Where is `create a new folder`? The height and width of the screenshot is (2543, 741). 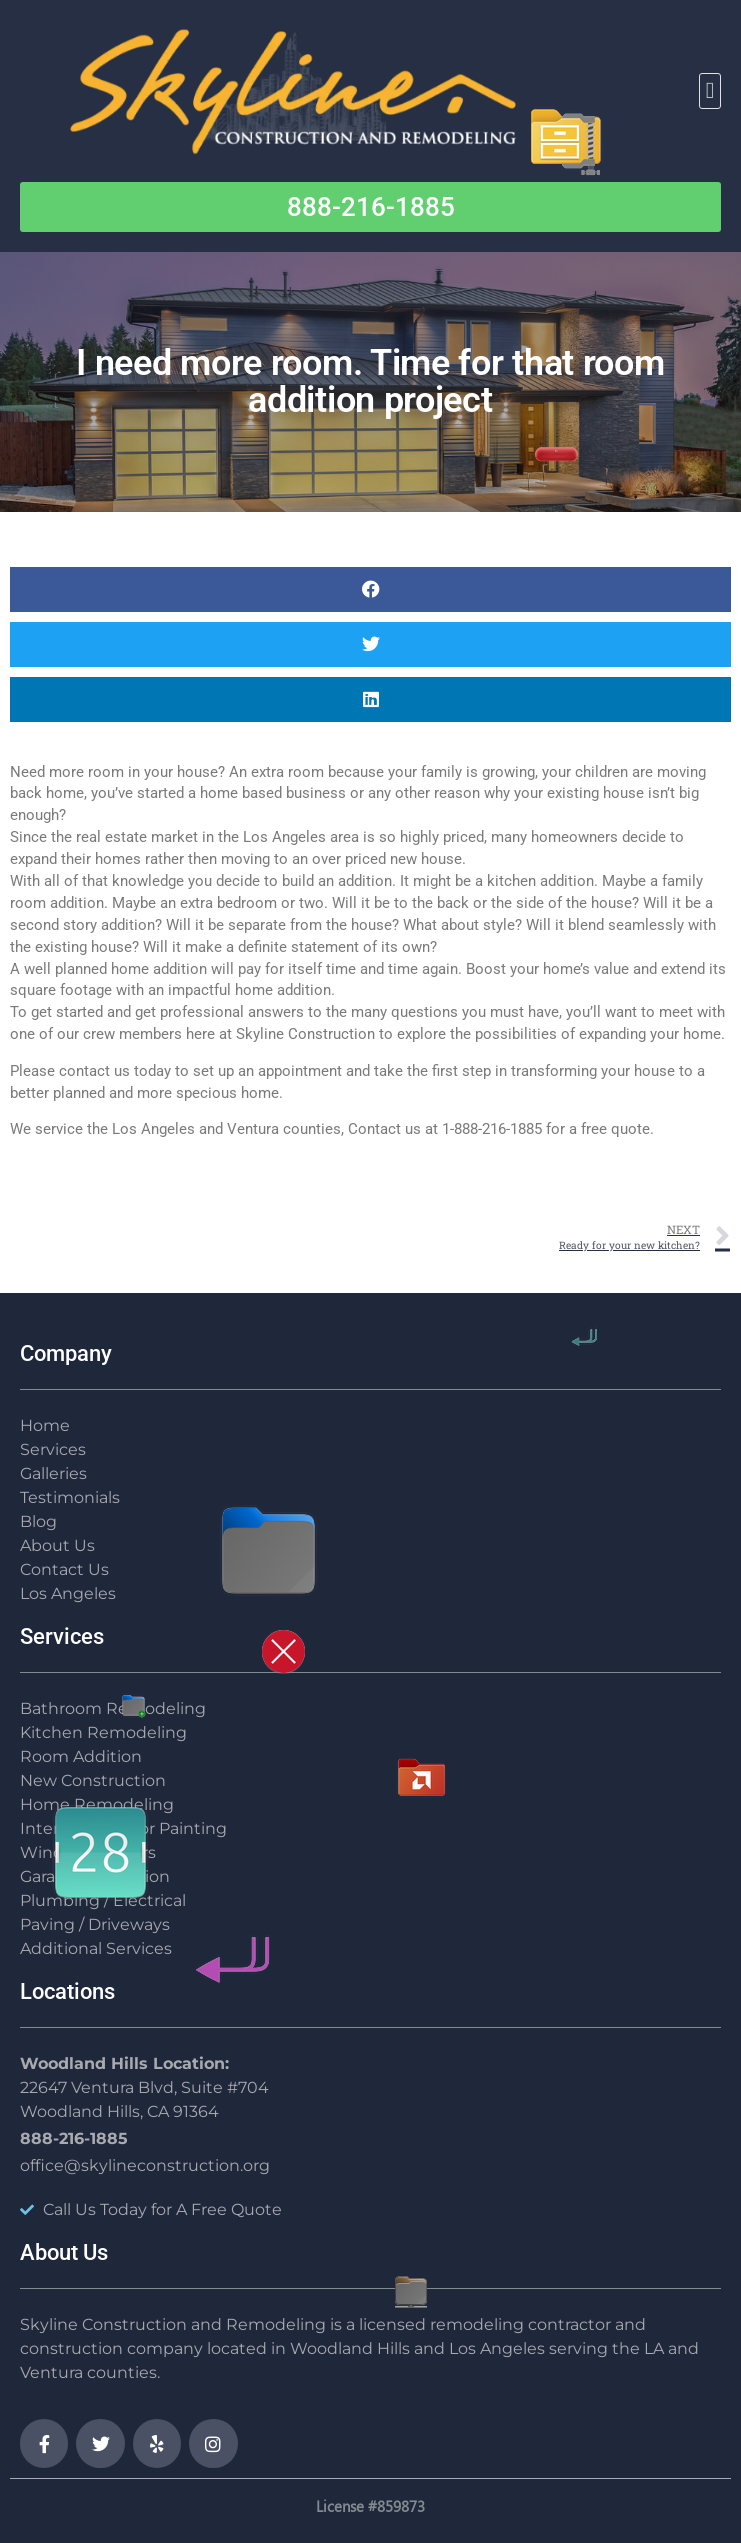
create a new folder is located at coordinates (133, 1705).